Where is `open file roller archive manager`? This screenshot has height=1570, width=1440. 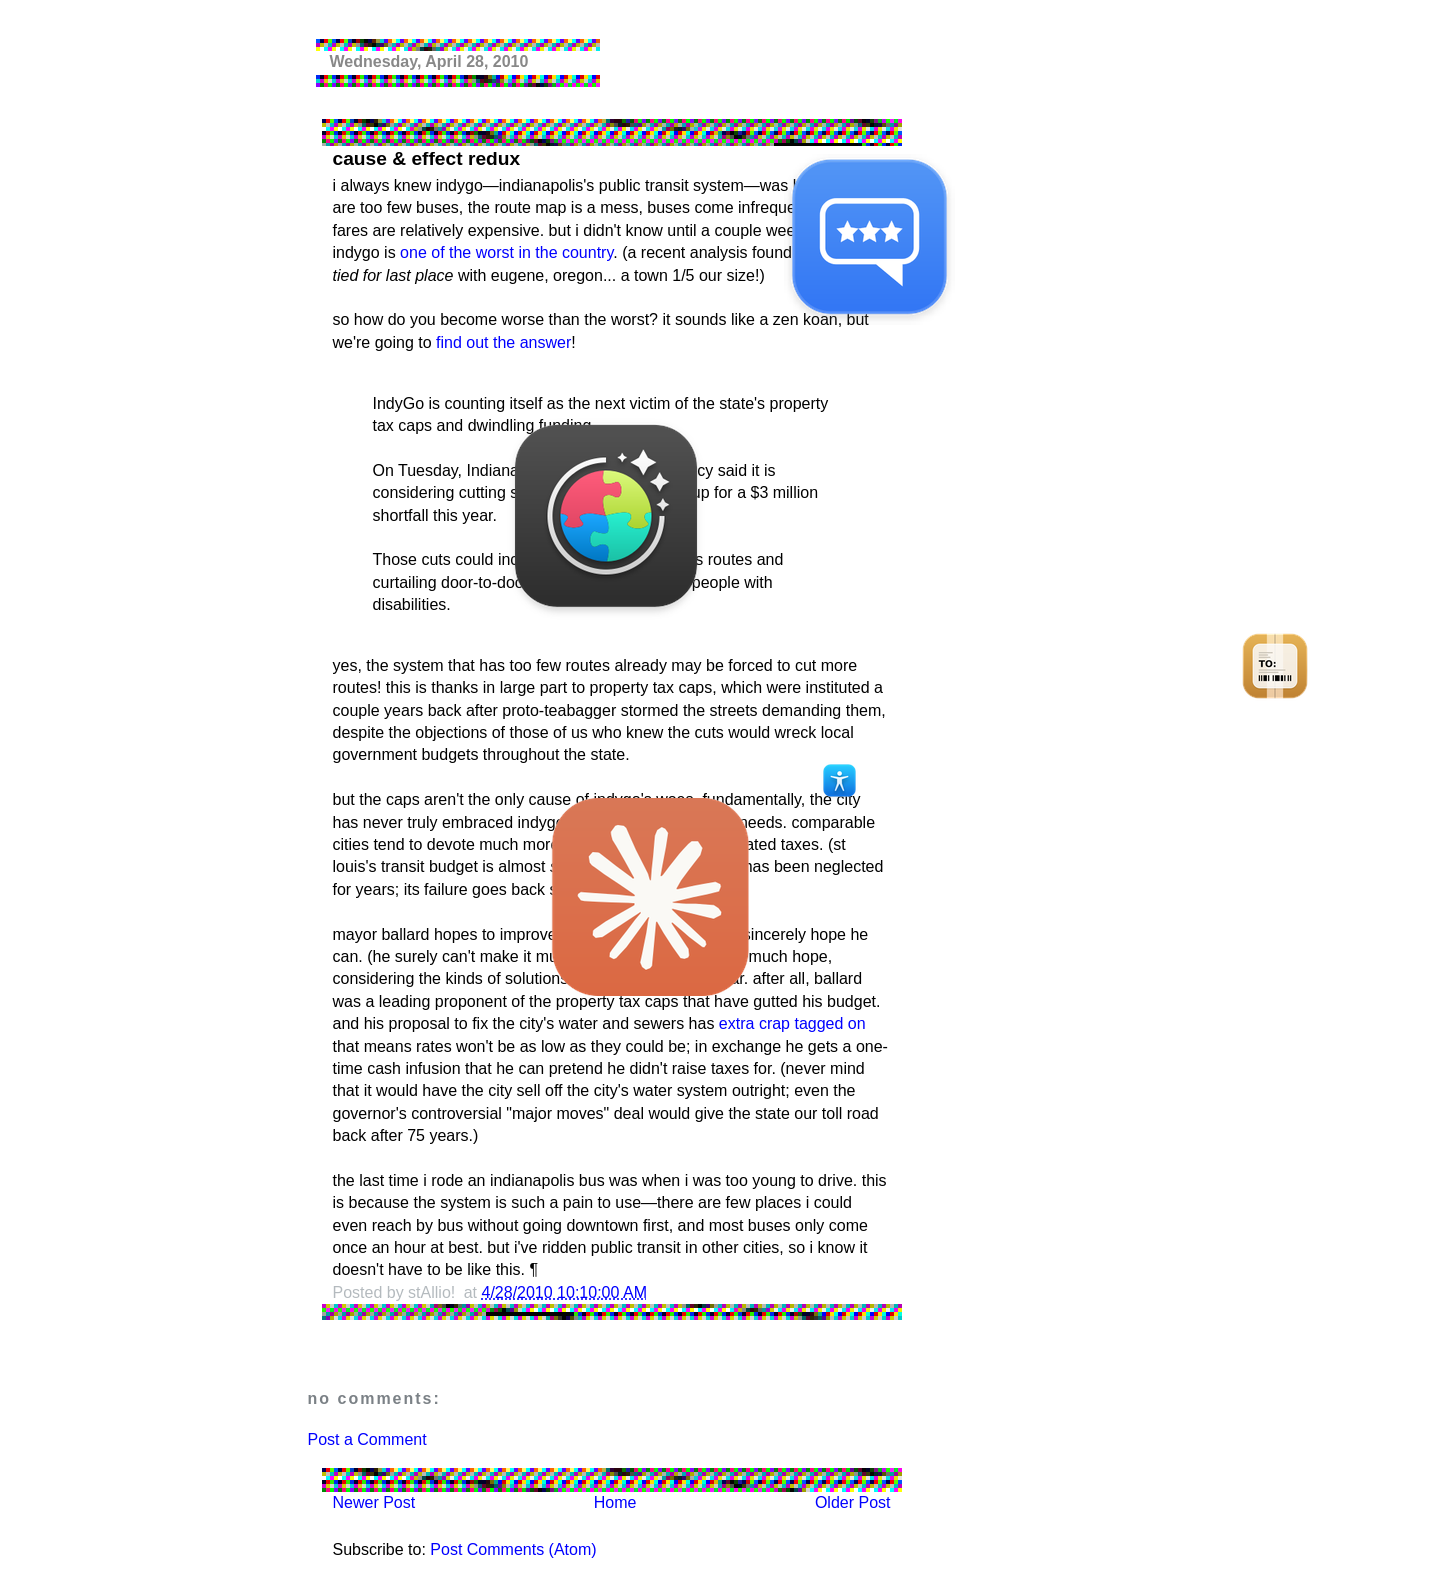 open file roller archive manager is located at coordinates (1275, 666).